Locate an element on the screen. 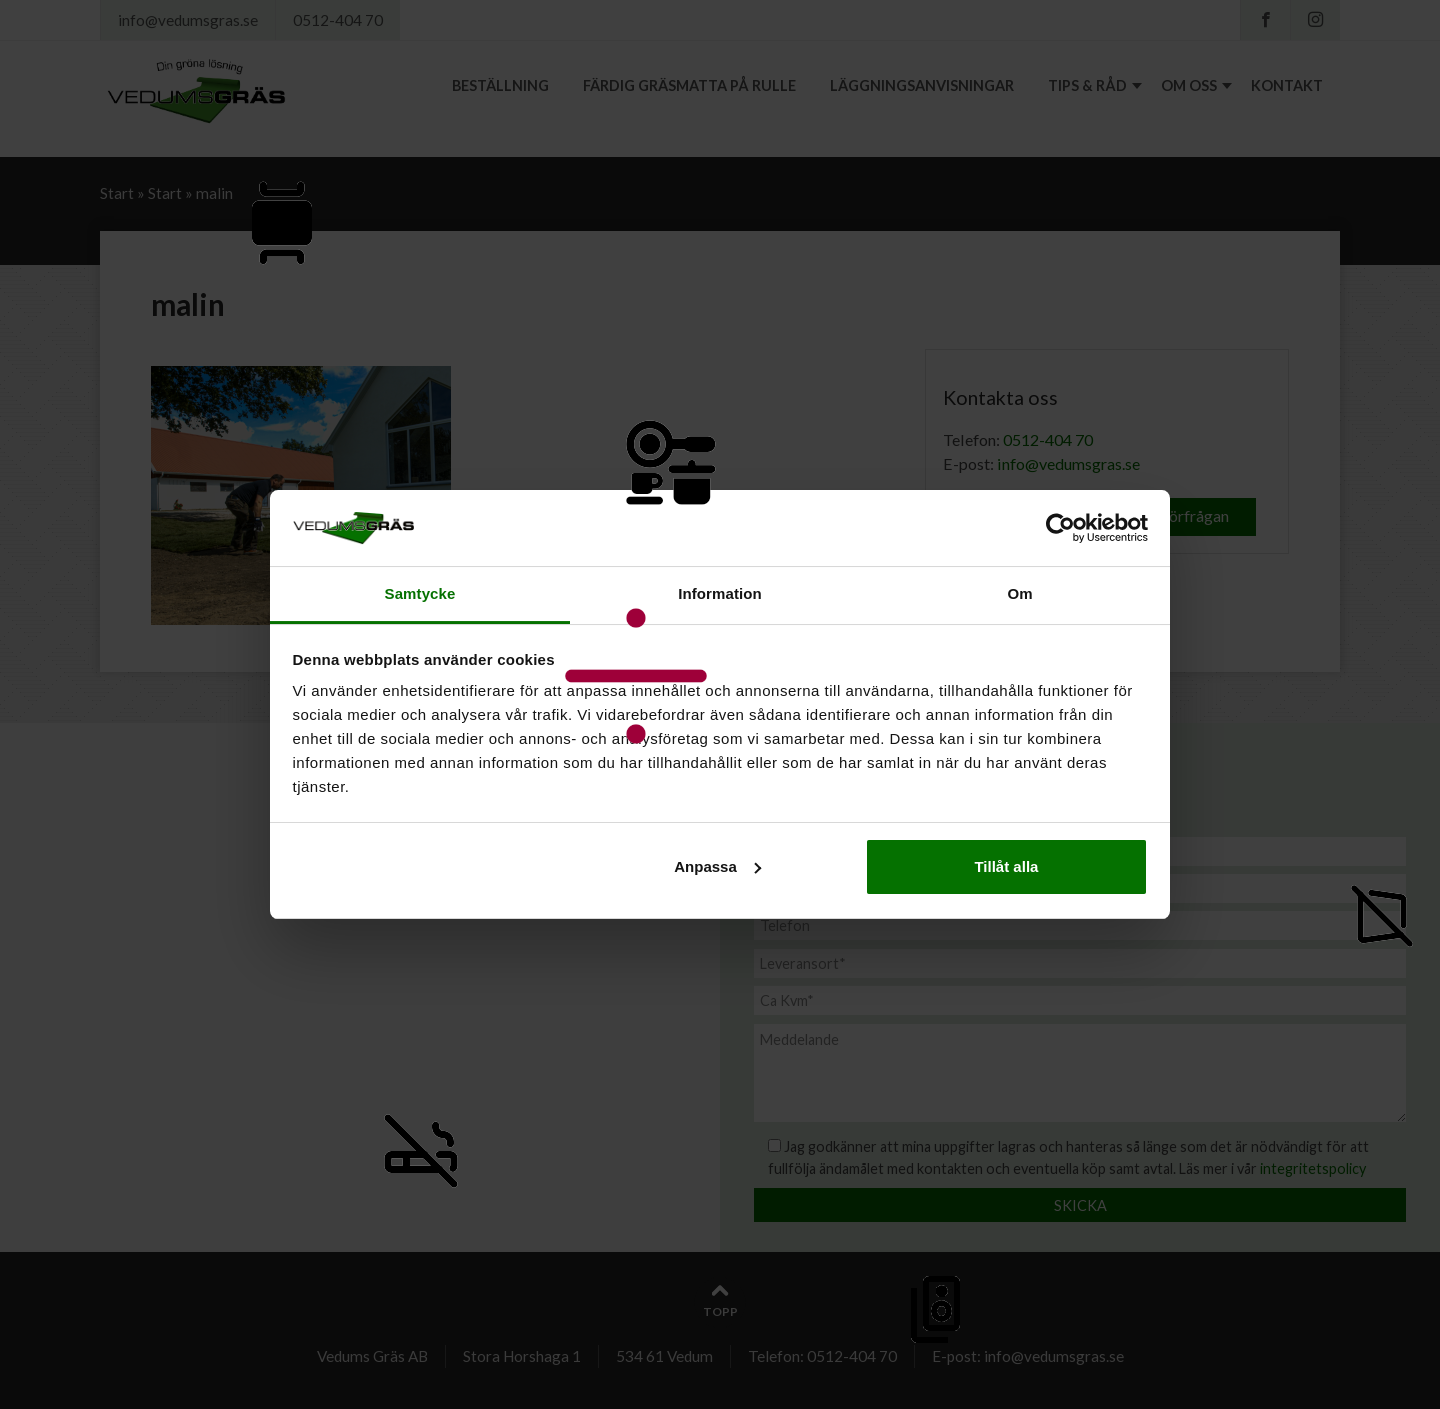 The image size is (1440, 1409). browse kitchen and cooking tools is located at coordinates (673, 462).